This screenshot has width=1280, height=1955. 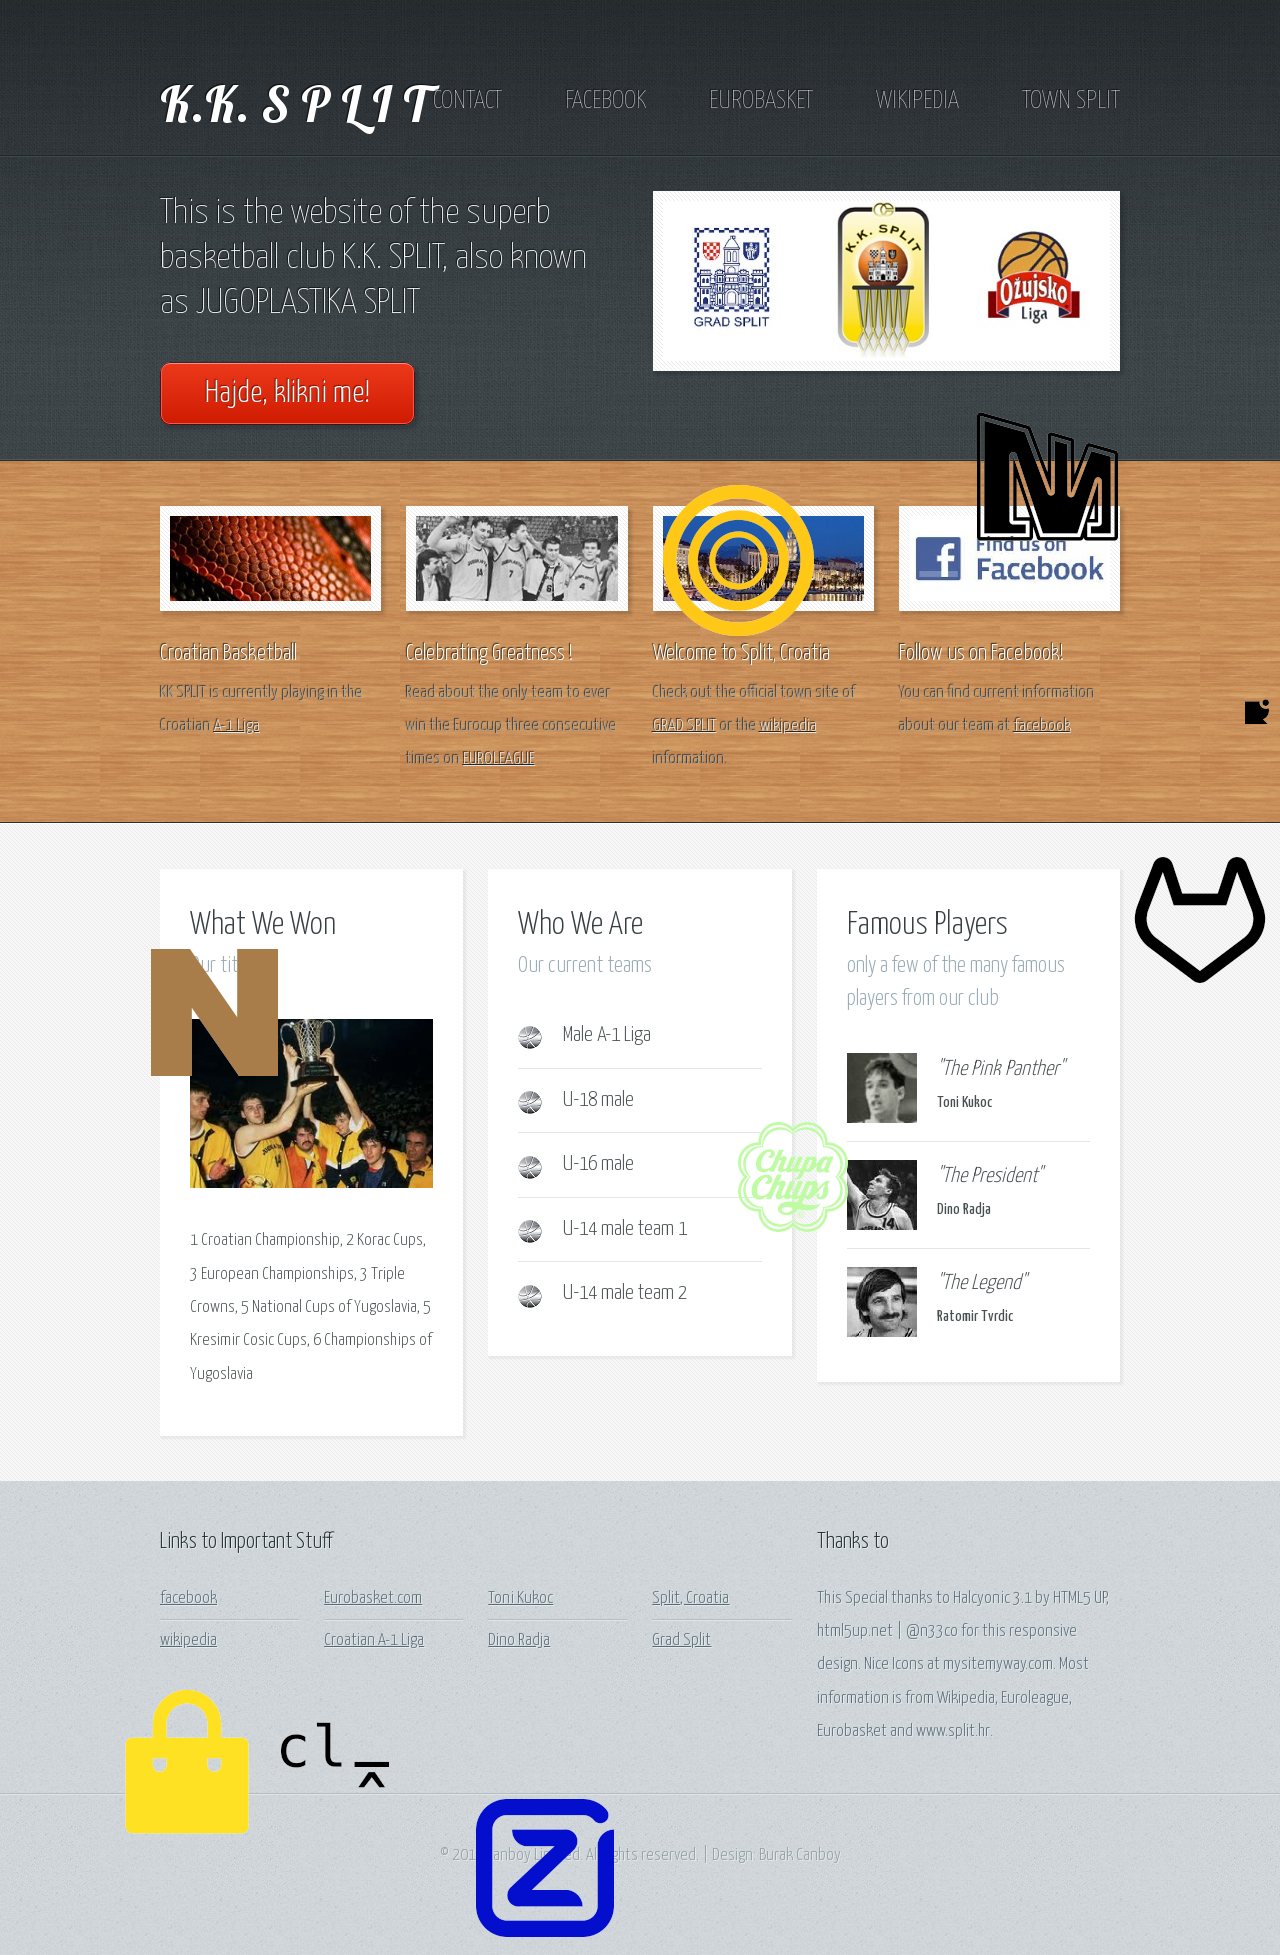 I want to click on open Naver app, so click(x=214, y=1012).